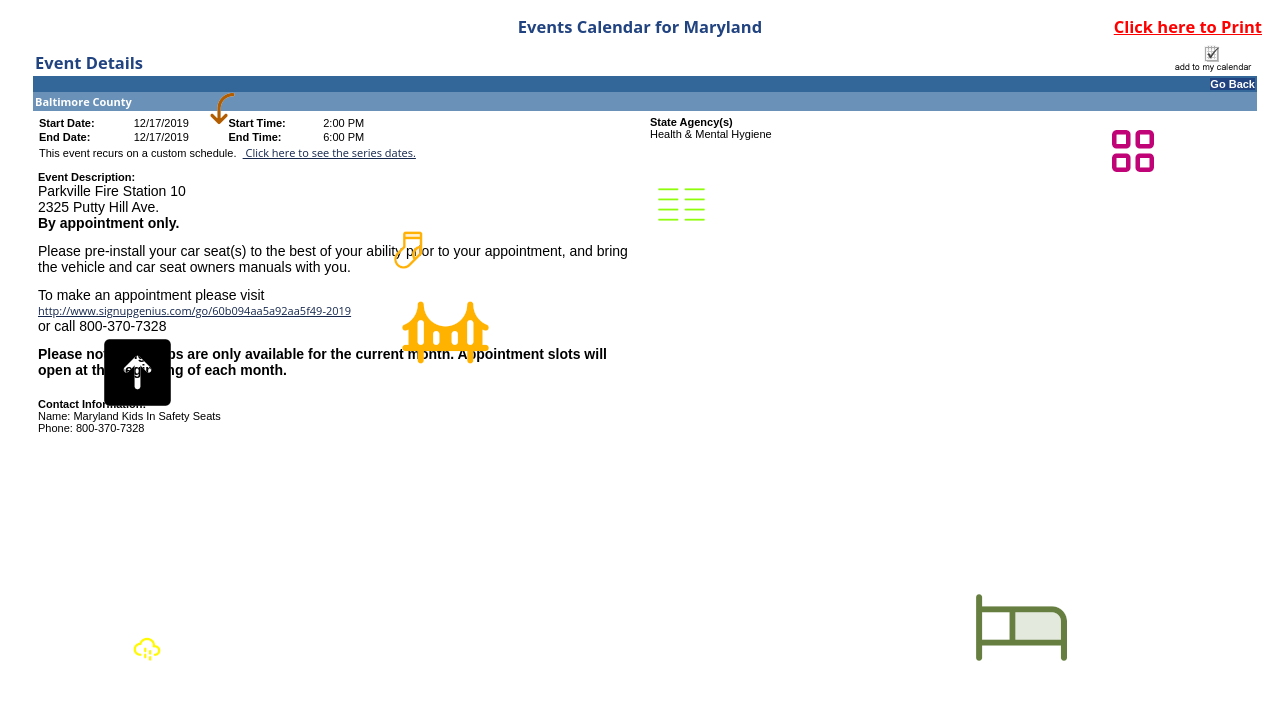 Image resolution: width=1280 pixels, height=720 pixels. I want to click on upload a file or content, so click(137, 372).